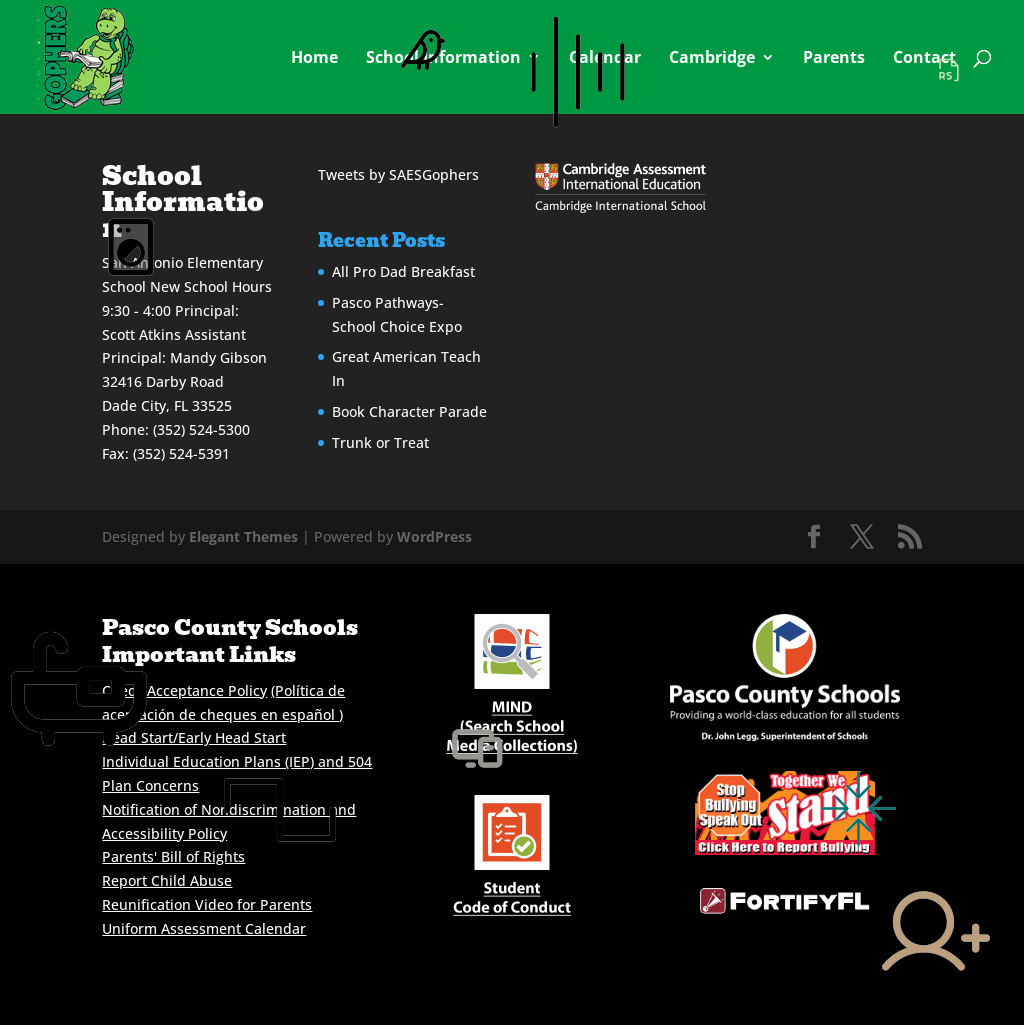 This screenshot has width=1024, height=1025. What do you see at coordinates (476, 748) in the screenshot?
I see `manage connected devices` at bounding box center [476, 748].